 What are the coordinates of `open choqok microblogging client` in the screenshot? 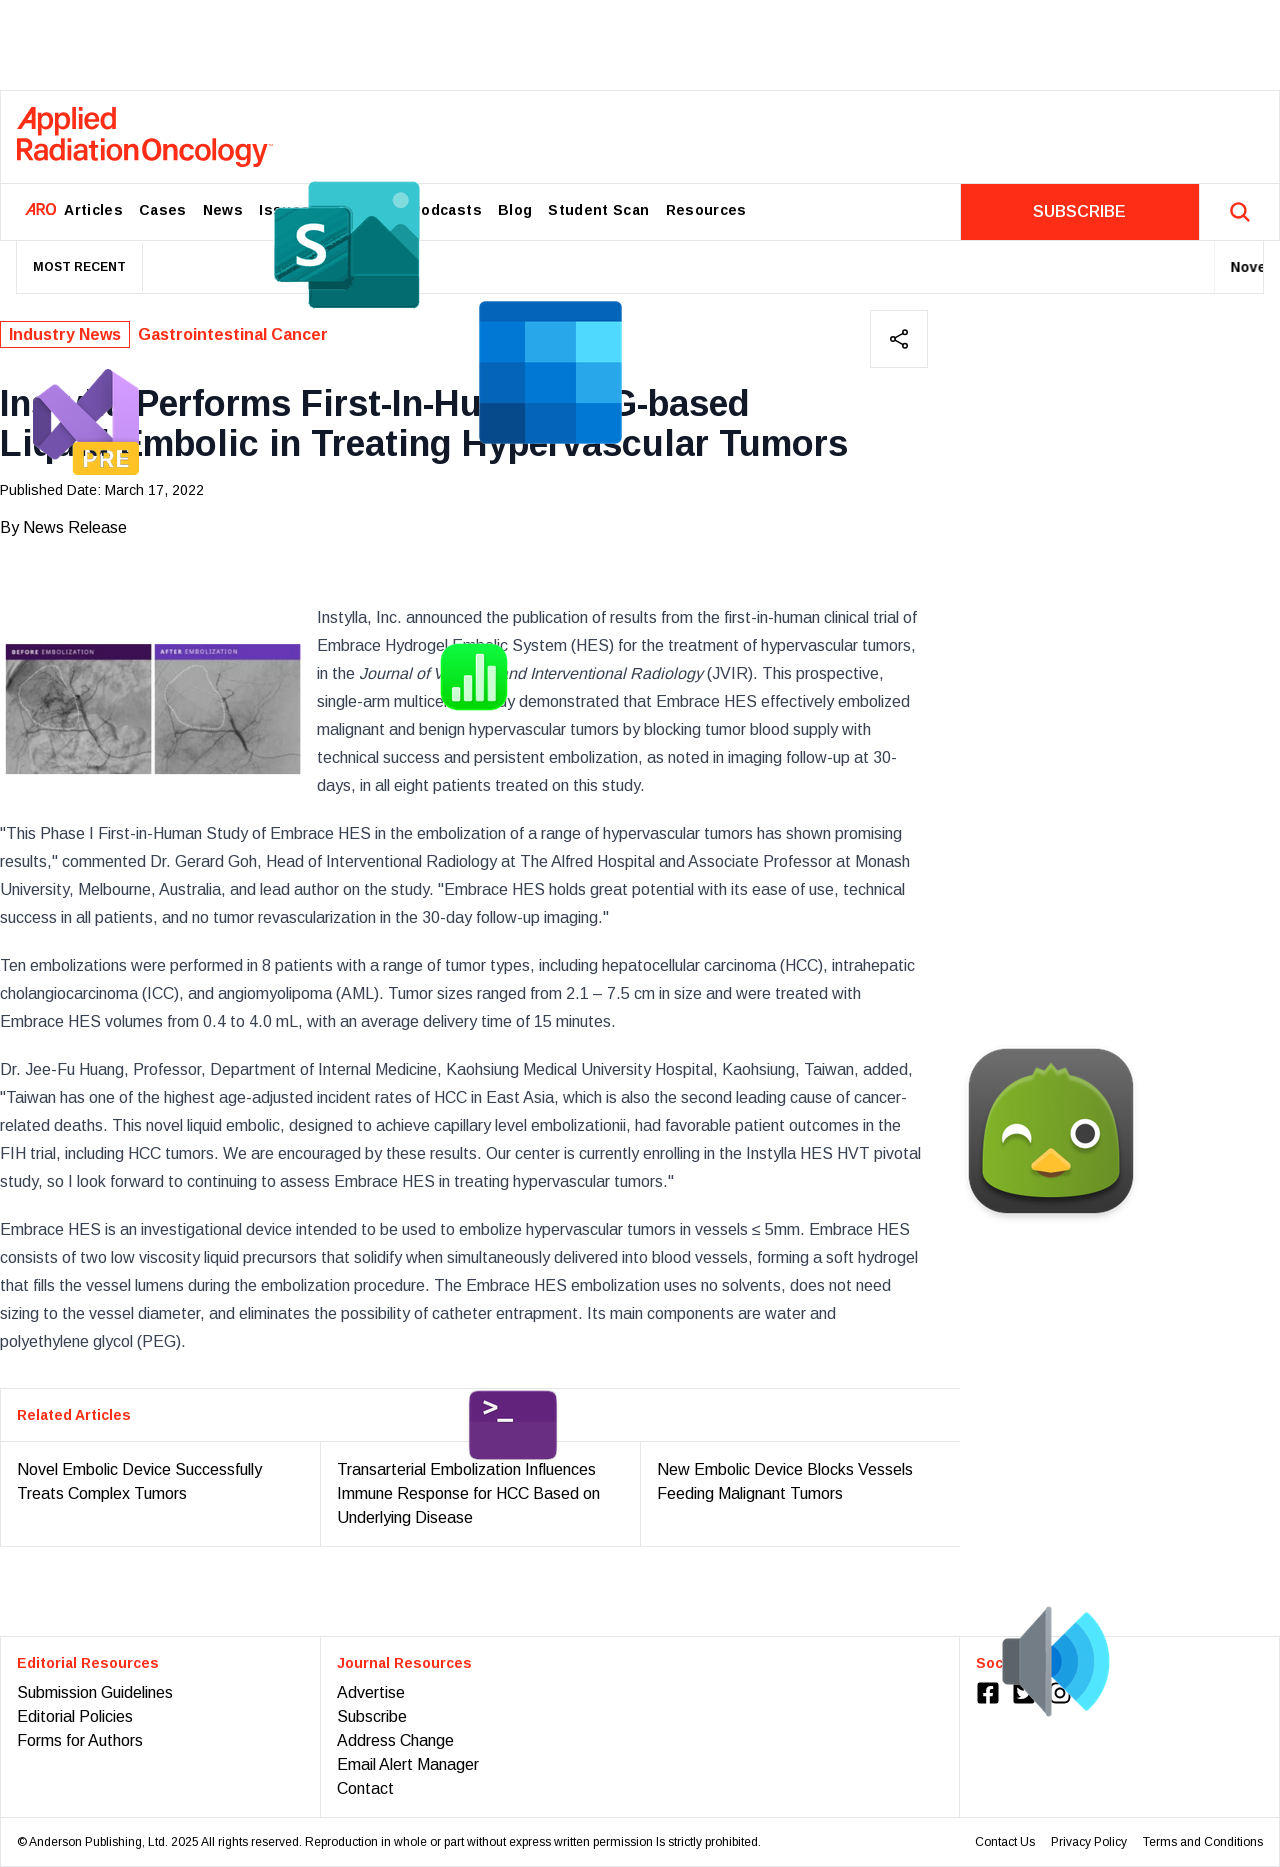 It's located at (1051, 1131).